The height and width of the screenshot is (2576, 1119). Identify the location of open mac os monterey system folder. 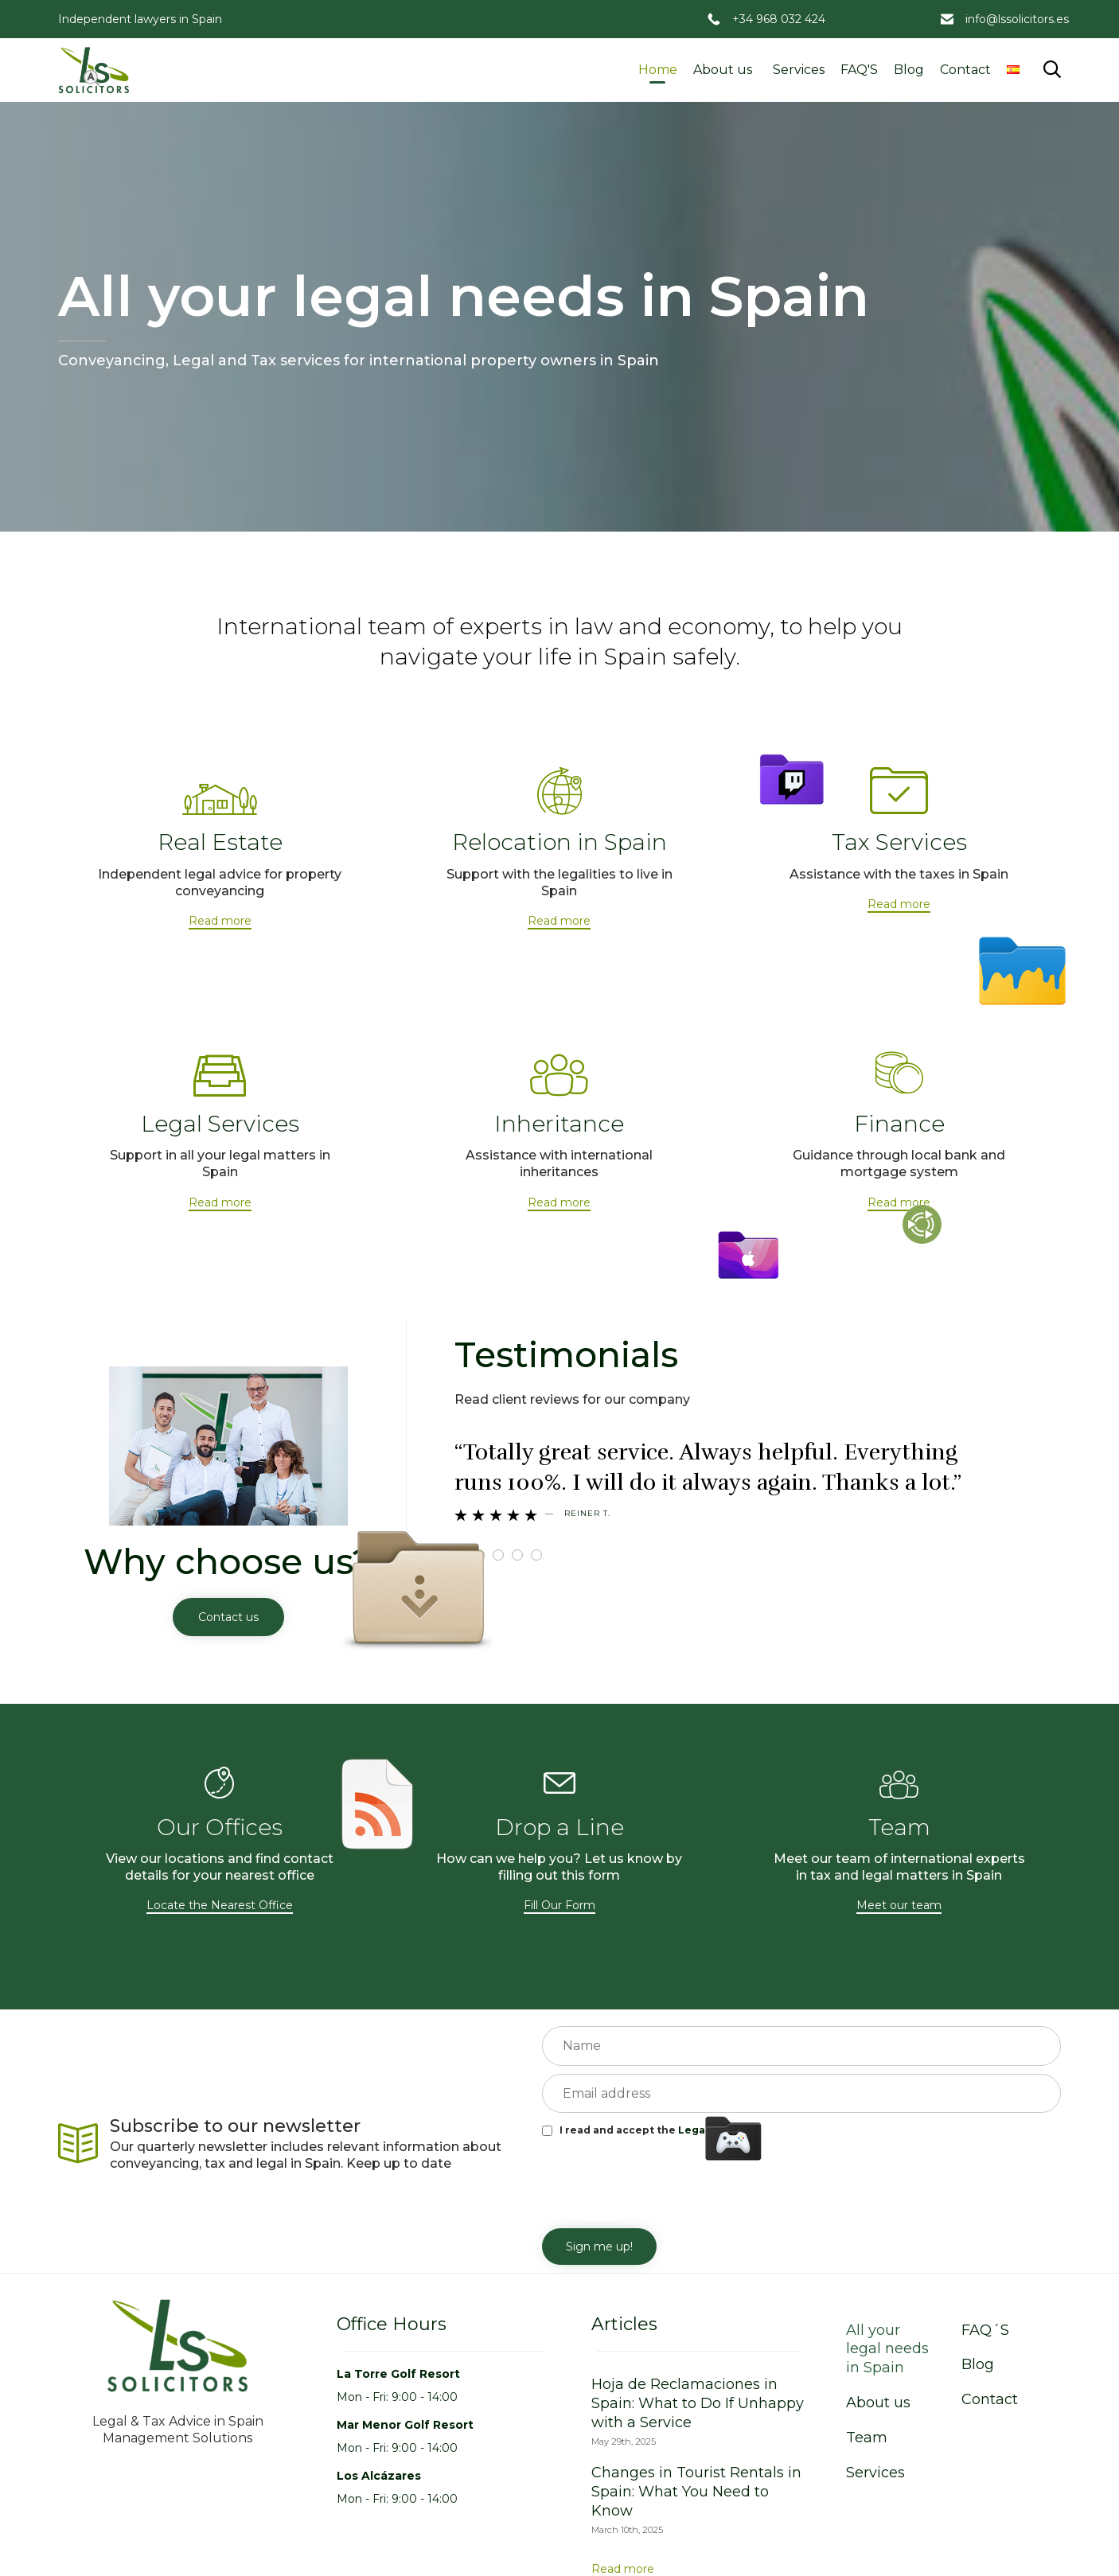
(748, 1257).